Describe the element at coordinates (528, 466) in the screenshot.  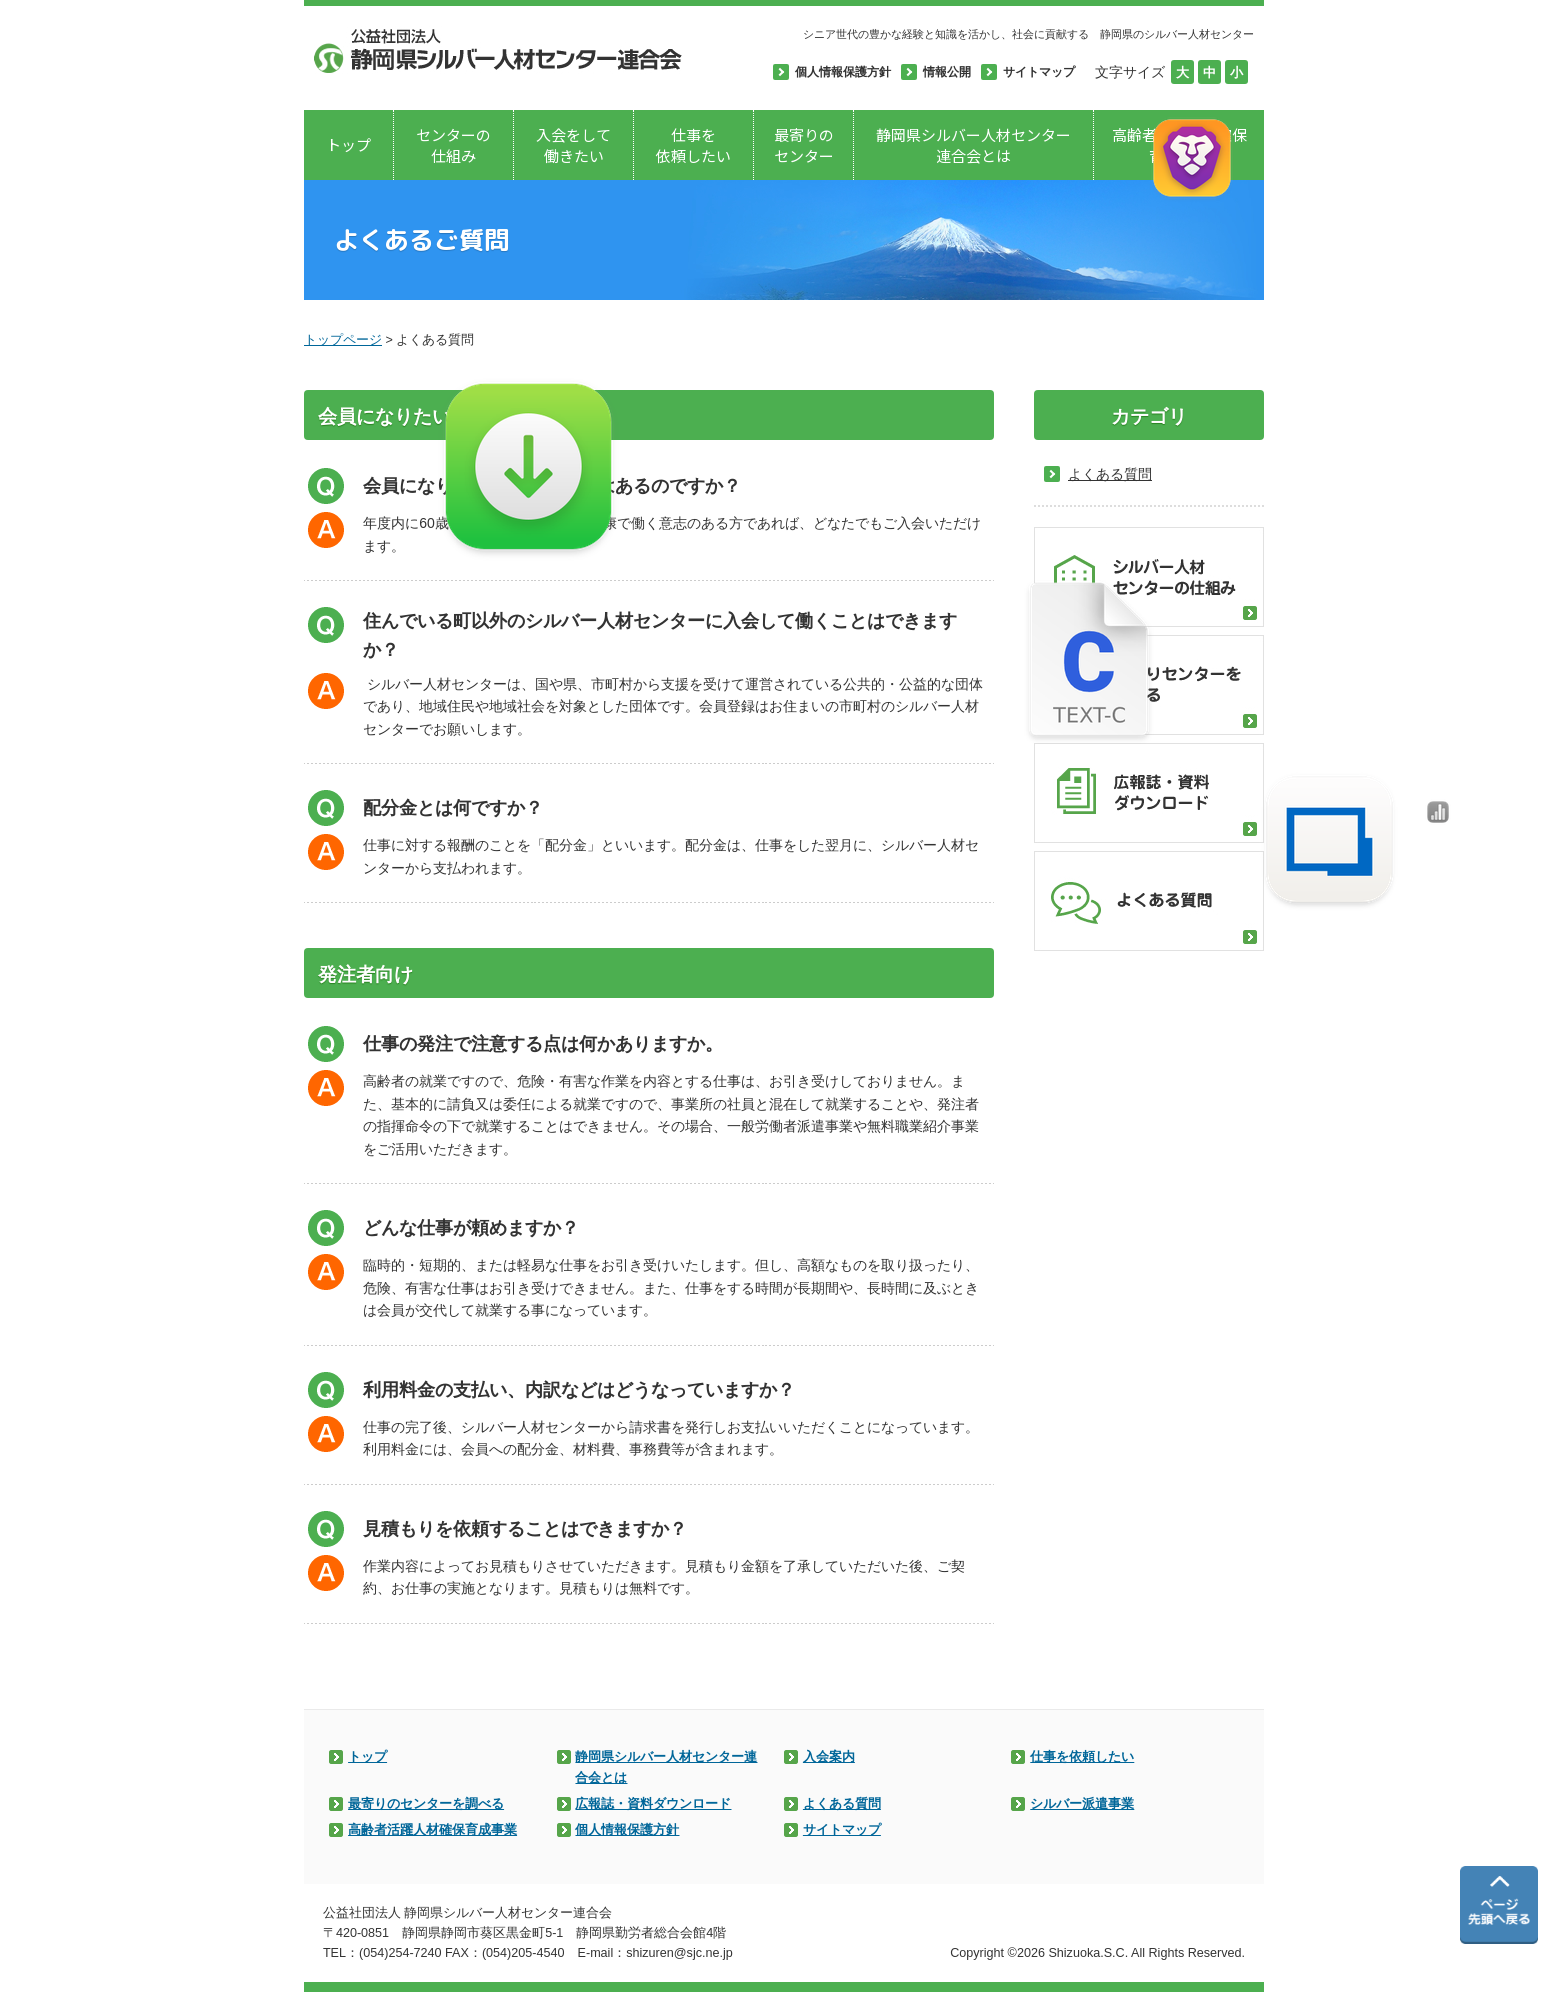
I see `open uget download manager` at that location.